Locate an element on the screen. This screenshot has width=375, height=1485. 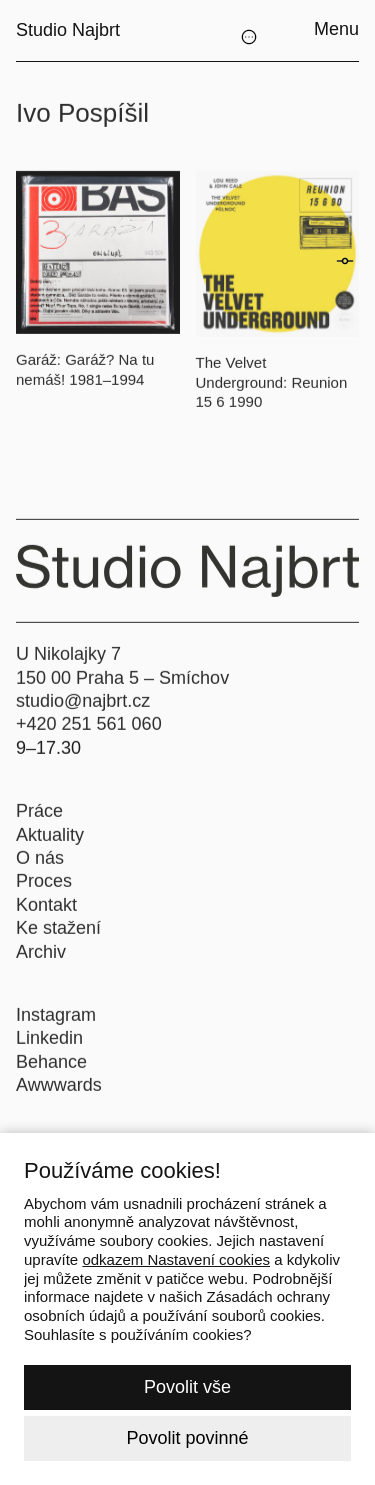
view commit history on current branch is located at coordinates (345, 261).